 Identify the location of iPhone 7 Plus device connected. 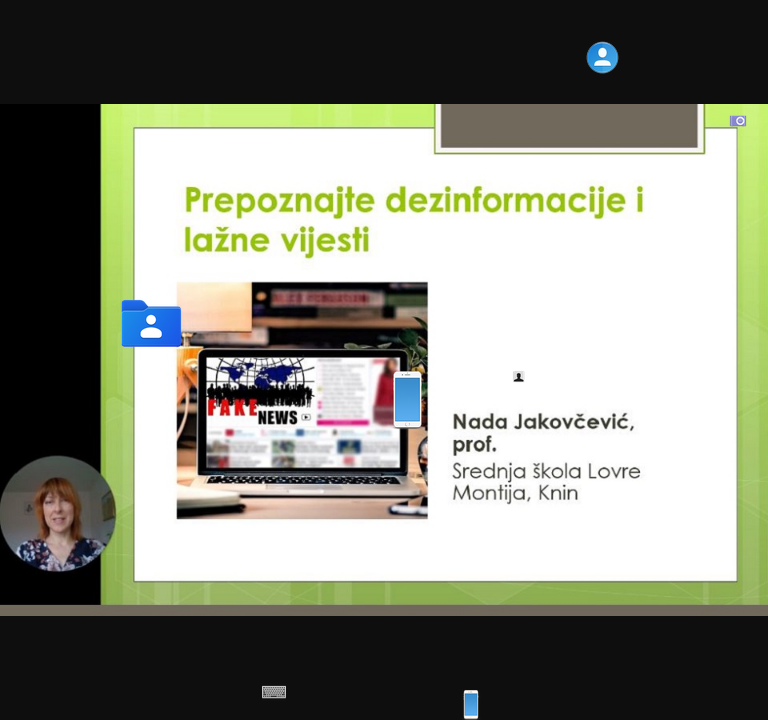
(471, 705).